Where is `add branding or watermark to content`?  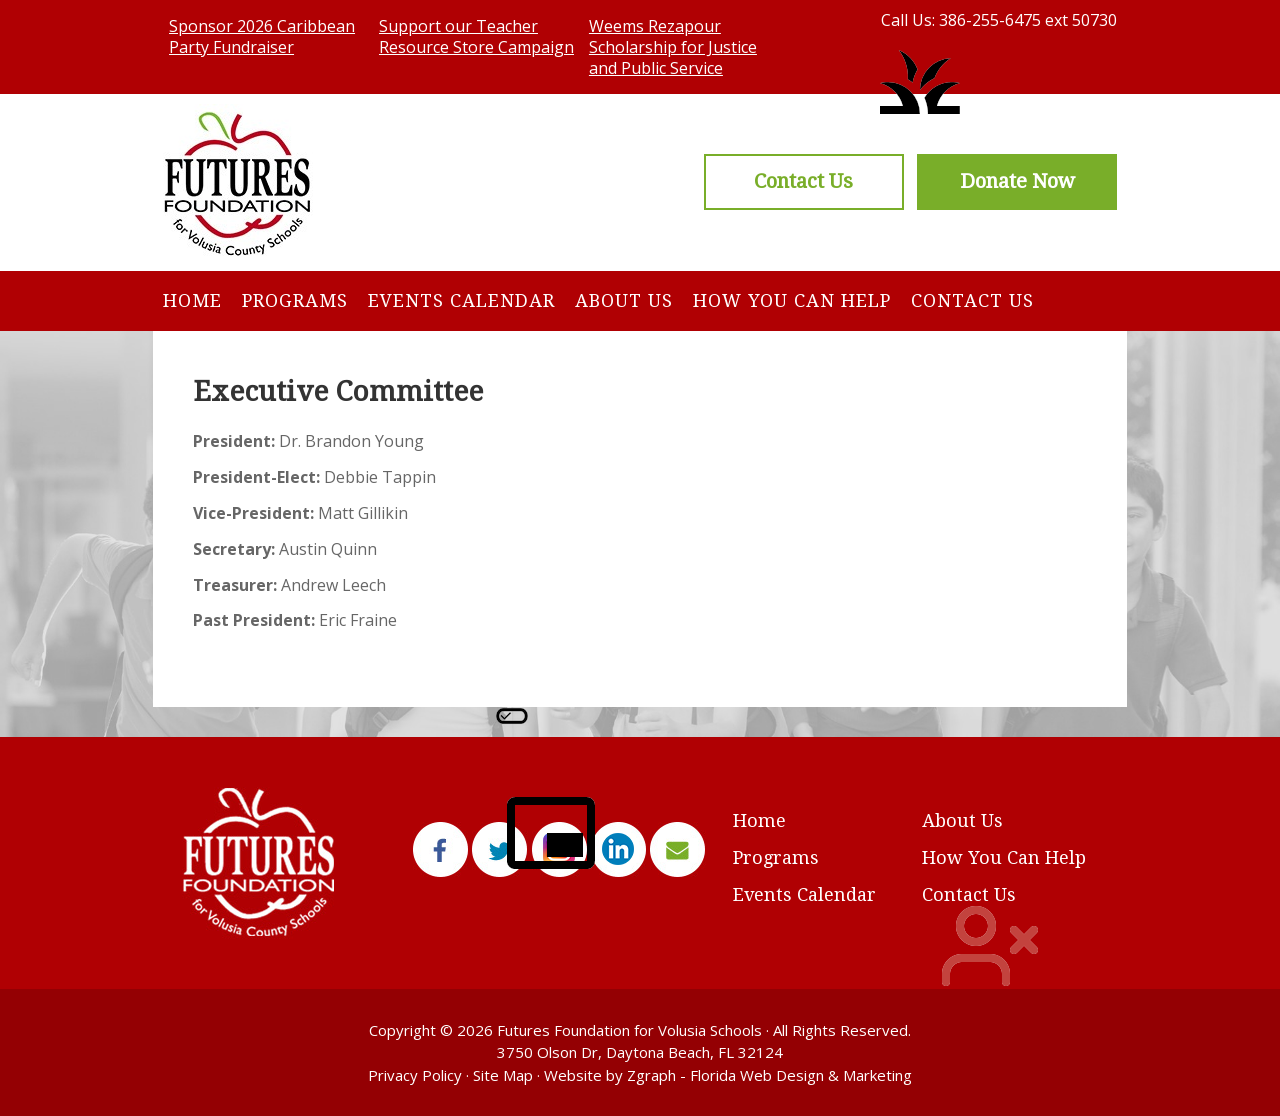
add branding or watermark to content is located at coordinates (551, 833).